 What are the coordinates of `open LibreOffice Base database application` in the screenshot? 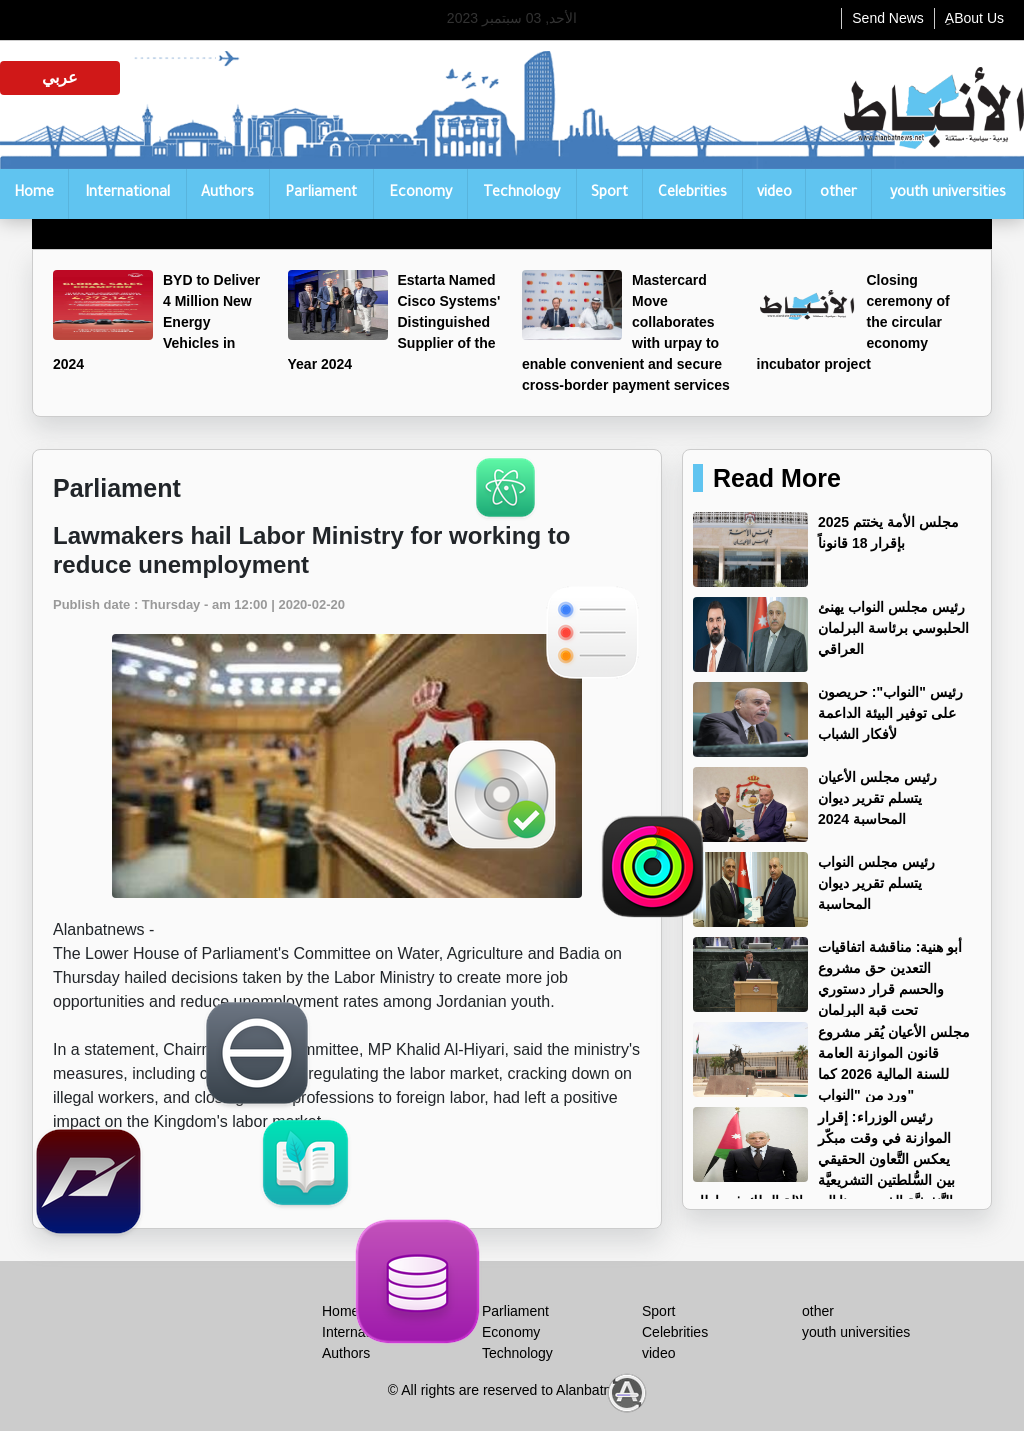 It's located at (417, 1281).